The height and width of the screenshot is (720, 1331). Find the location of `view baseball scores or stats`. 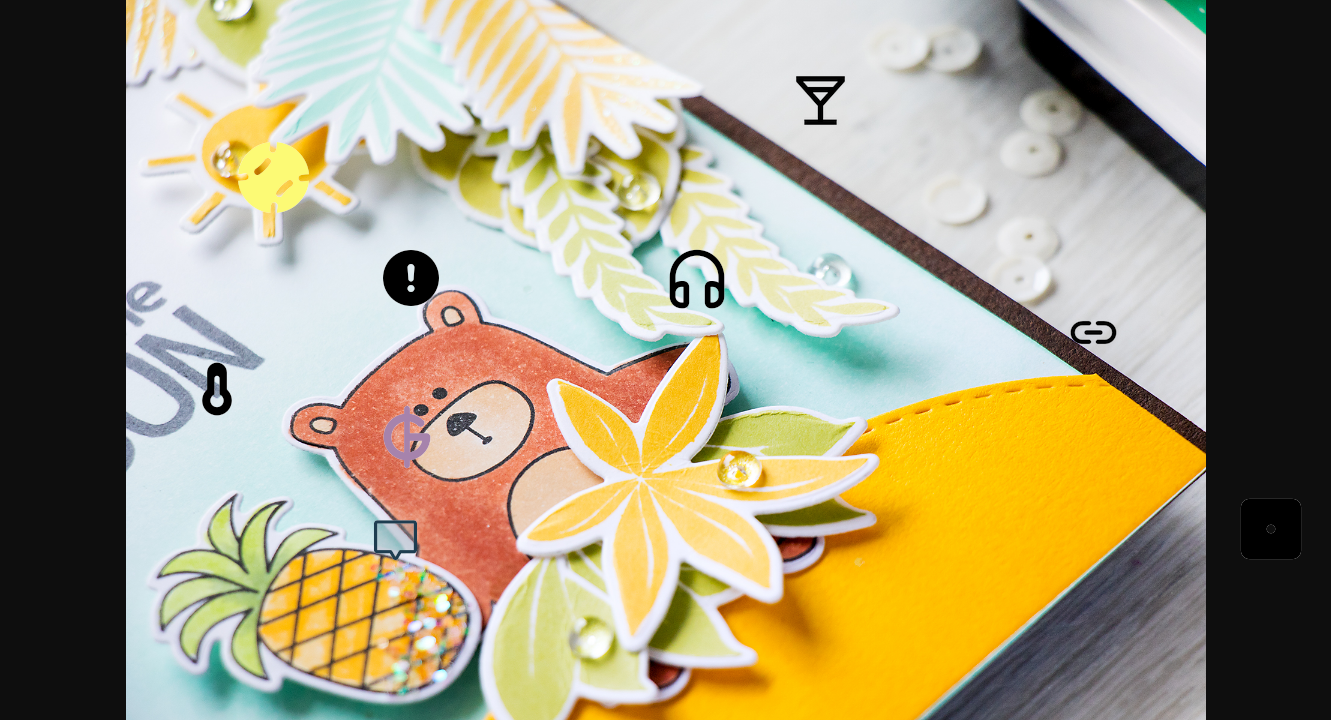

view baseball scores or stats is located at coordinates (273, 177).